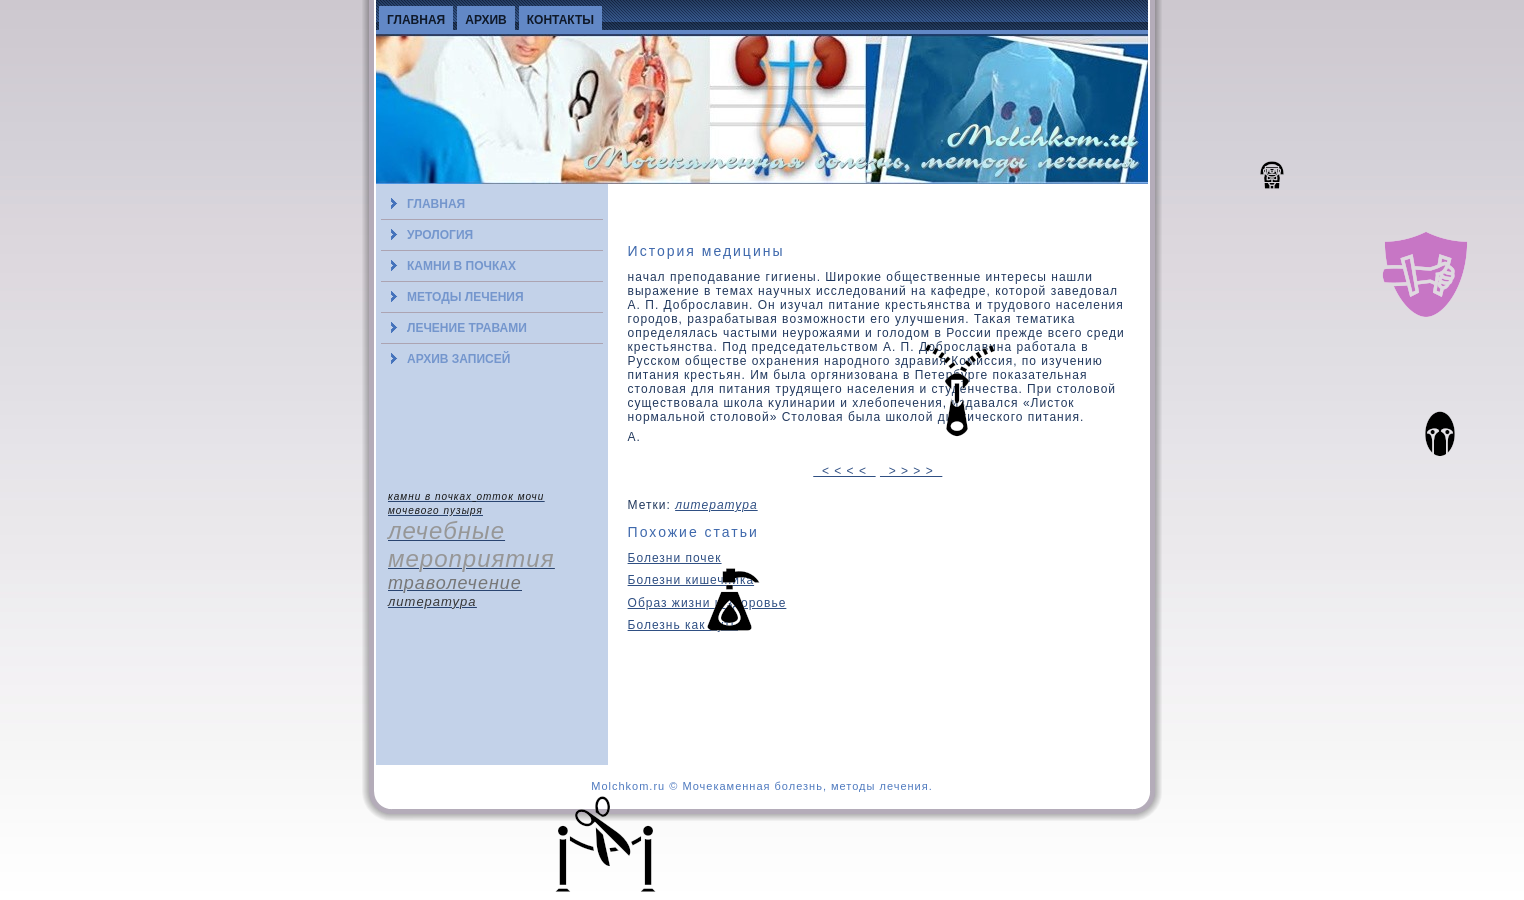 This screenshot has width=1524, height=900. What do you see at coordinates (1426, 274) in the screenshot?
I see `equip or attach a shield to your character` at bounding box center [1426, 274].